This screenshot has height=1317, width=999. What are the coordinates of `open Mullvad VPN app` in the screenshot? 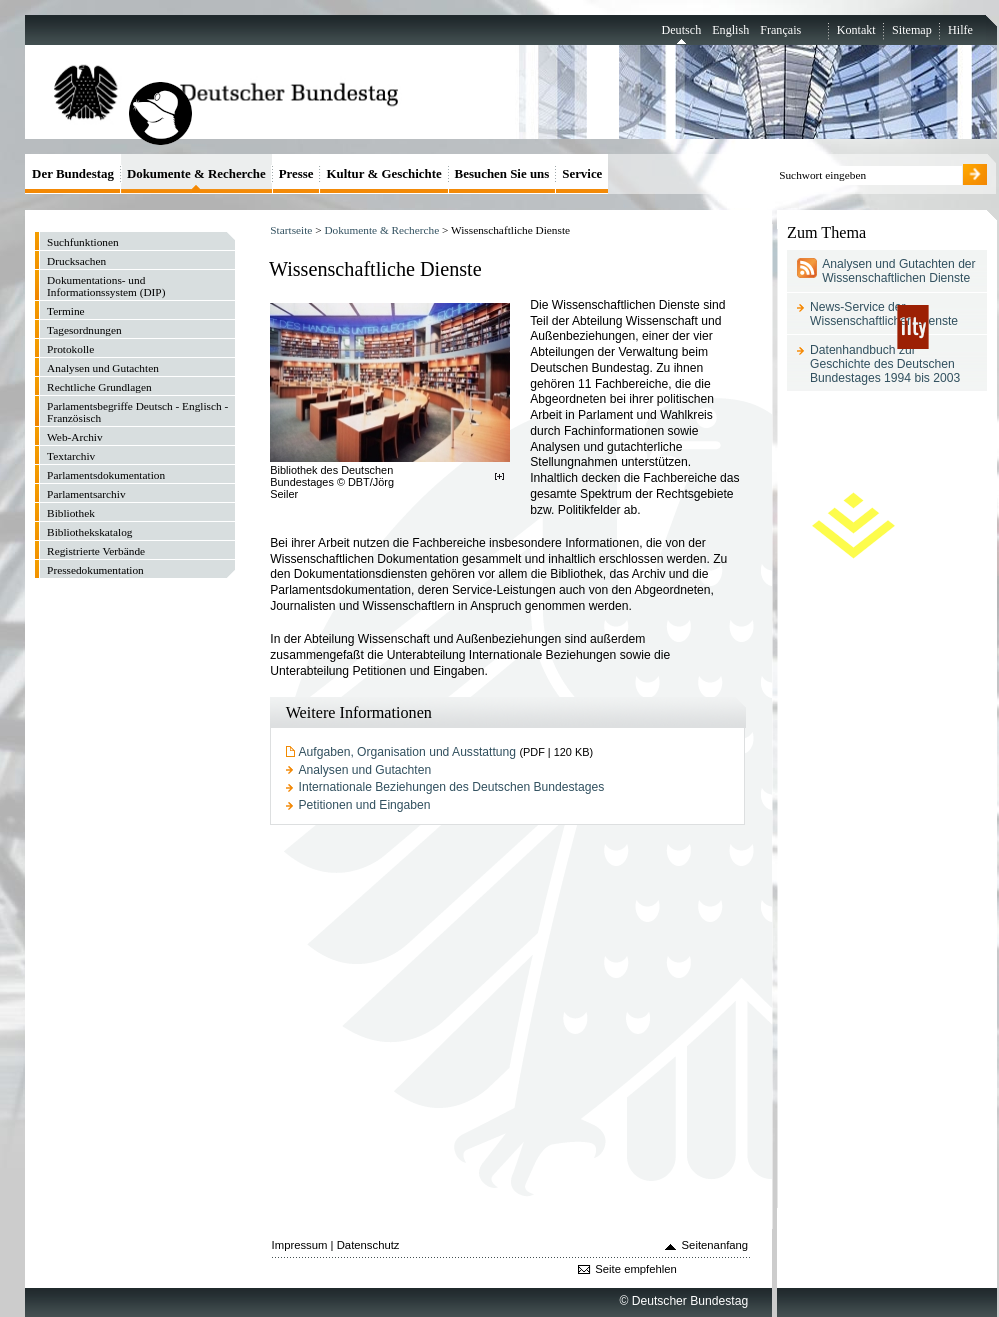 It's located at (160, 113).